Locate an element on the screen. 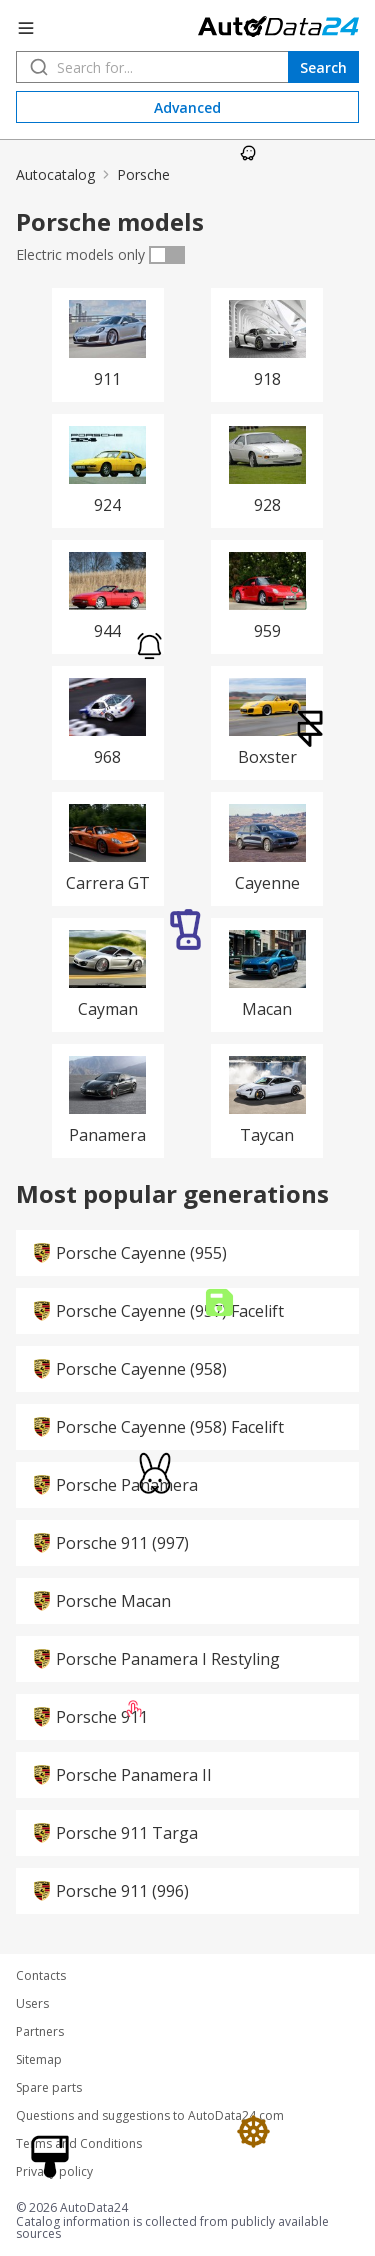 Image resolution: width=375 pixels, height=2256 pixels. access painting or drawing tools is located at coordinates (50, 2156).